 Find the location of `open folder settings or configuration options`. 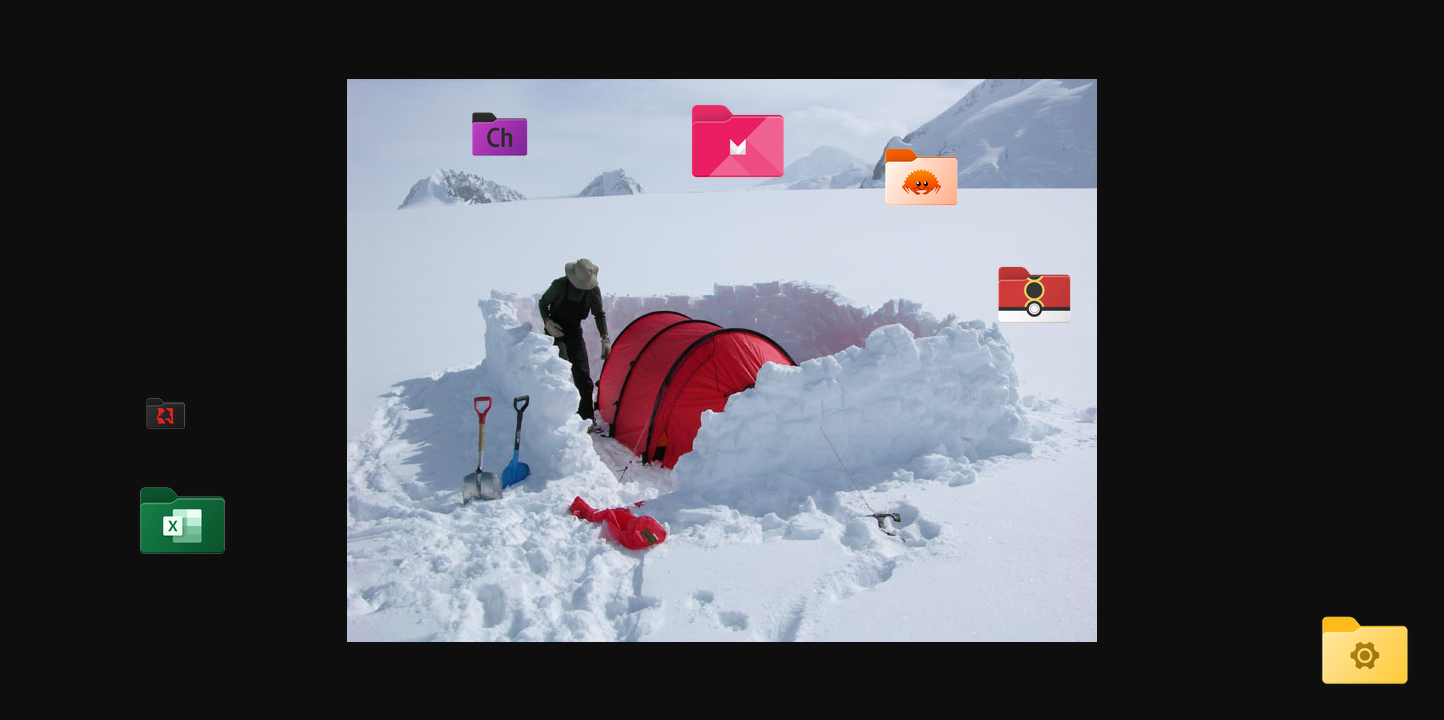

open folder settings or configuration options is located at coordinates (1364, 652).